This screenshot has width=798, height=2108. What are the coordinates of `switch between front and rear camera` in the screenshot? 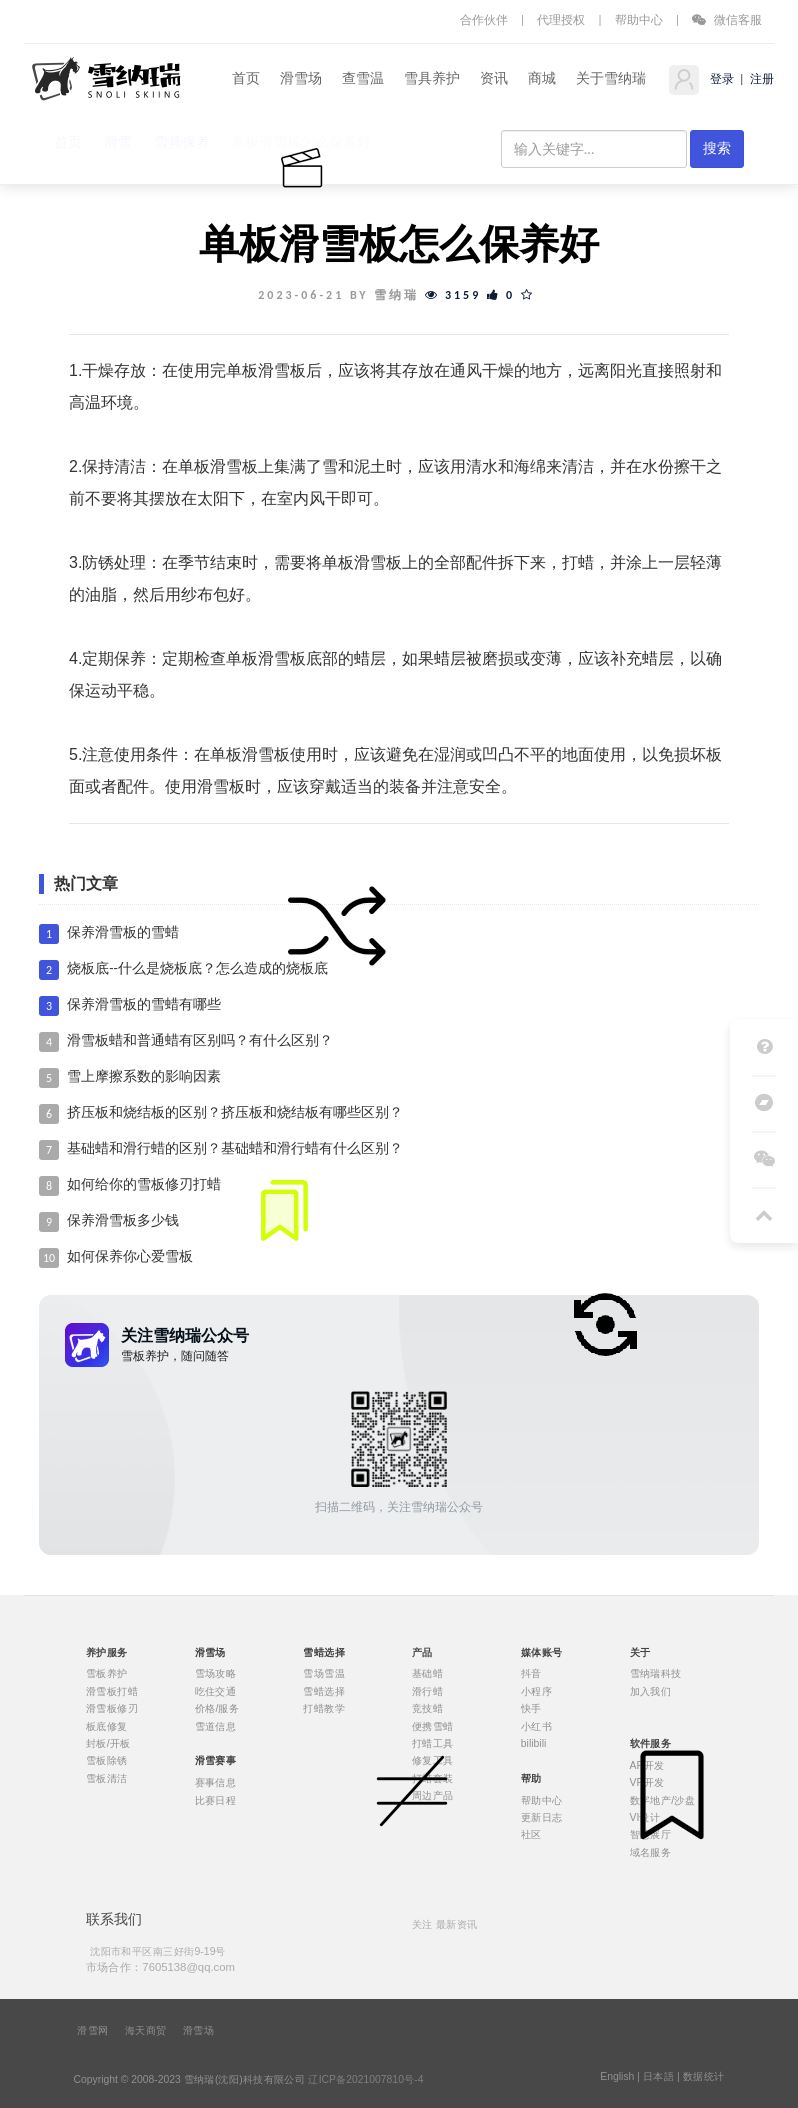 It's located at (605, 1324).